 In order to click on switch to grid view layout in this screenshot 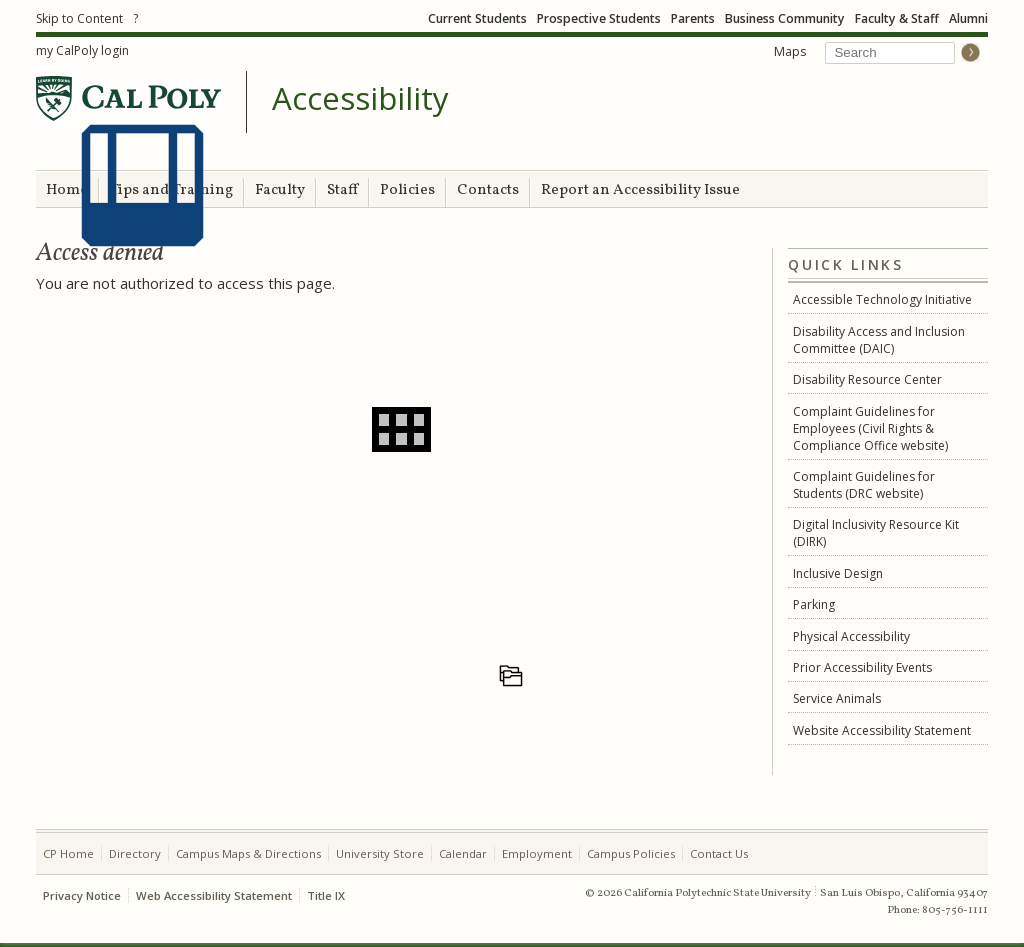, I will do `click(400, 431)`.